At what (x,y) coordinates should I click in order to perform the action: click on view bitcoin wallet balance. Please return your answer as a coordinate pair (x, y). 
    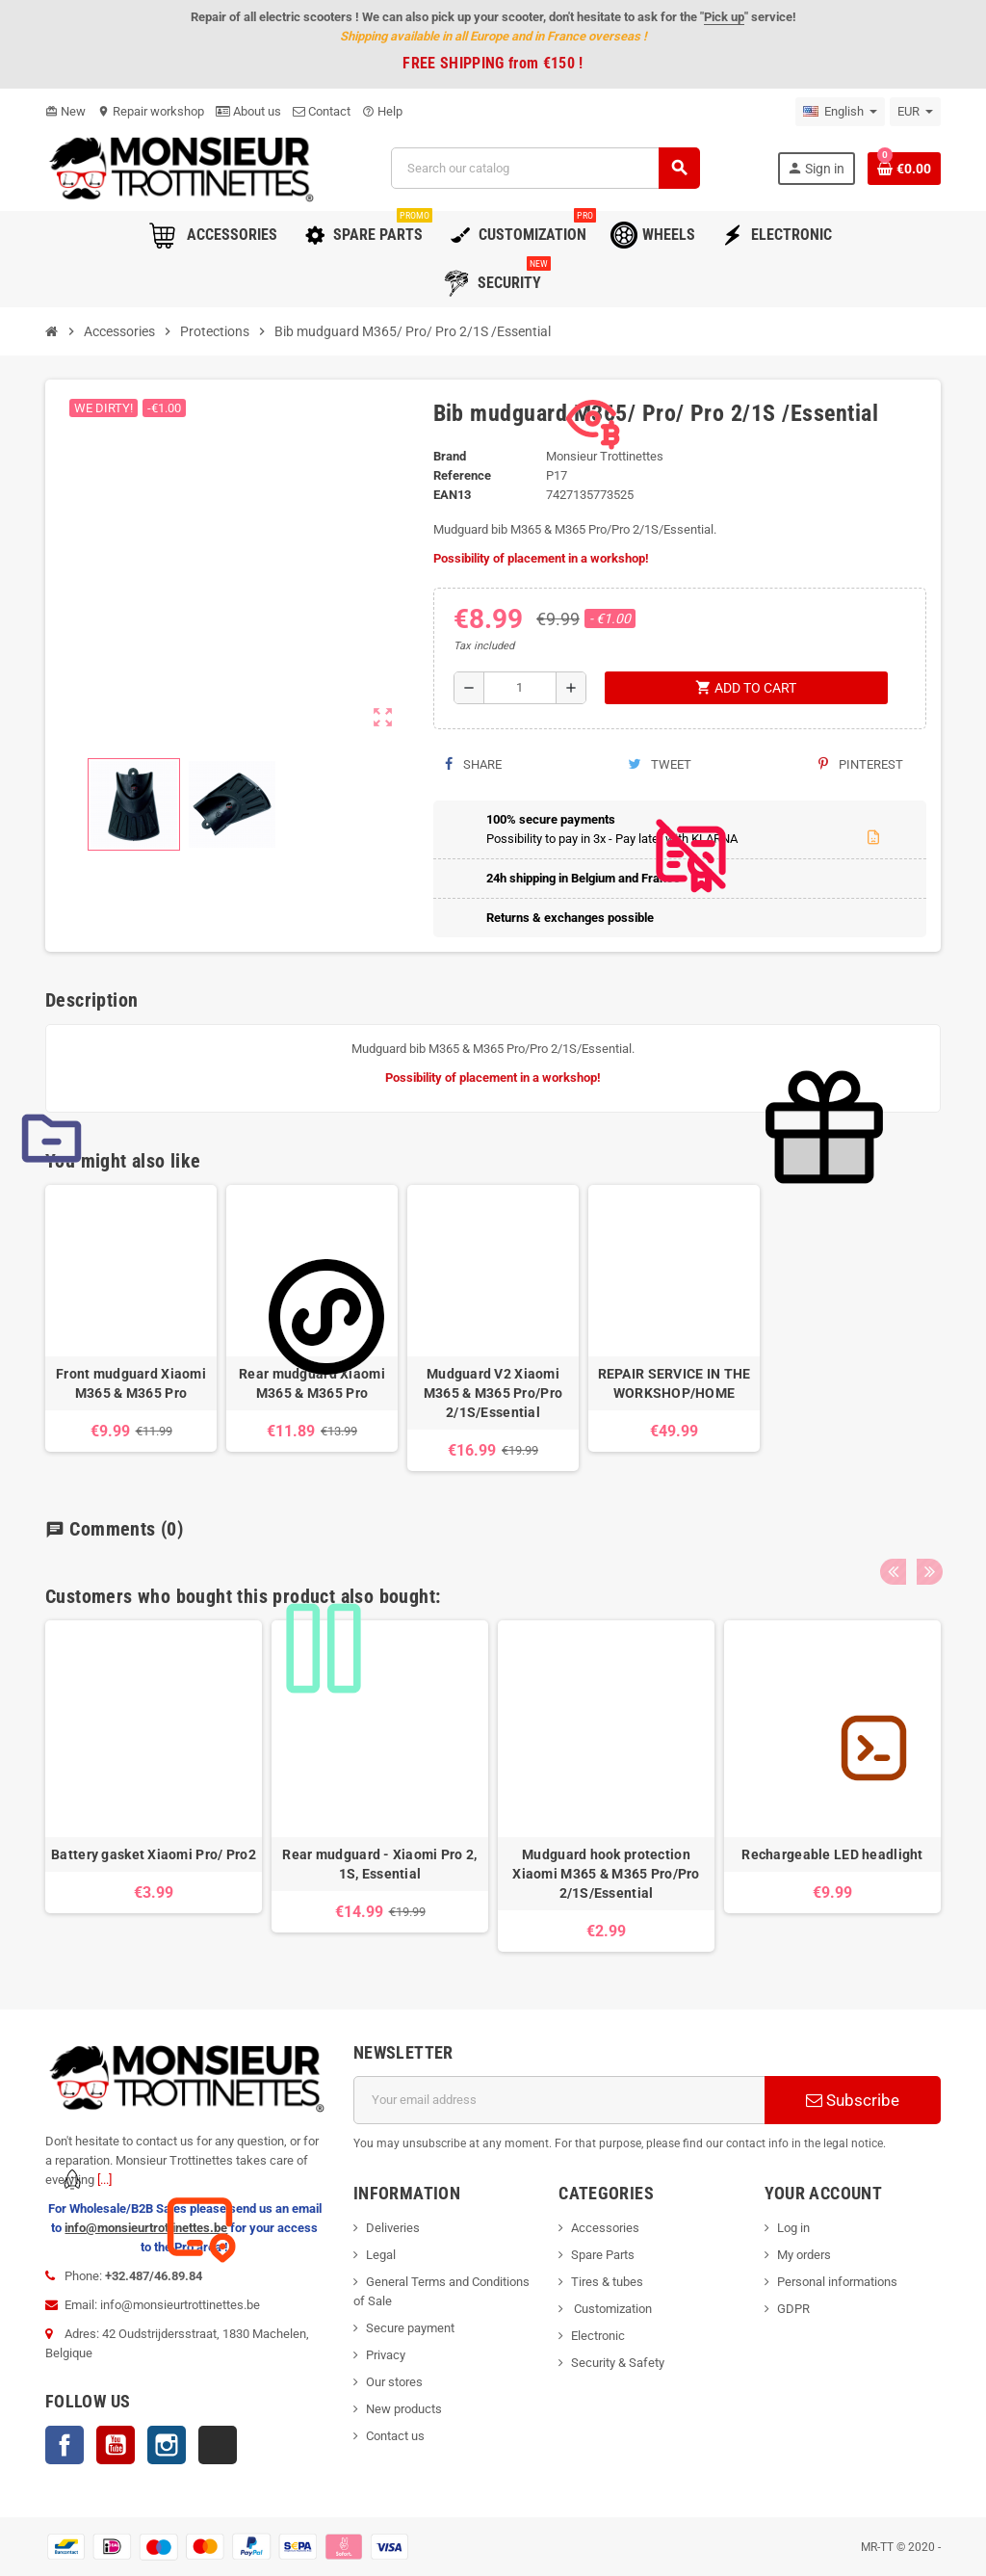
    Looking at the image, I should click on (592, 418).